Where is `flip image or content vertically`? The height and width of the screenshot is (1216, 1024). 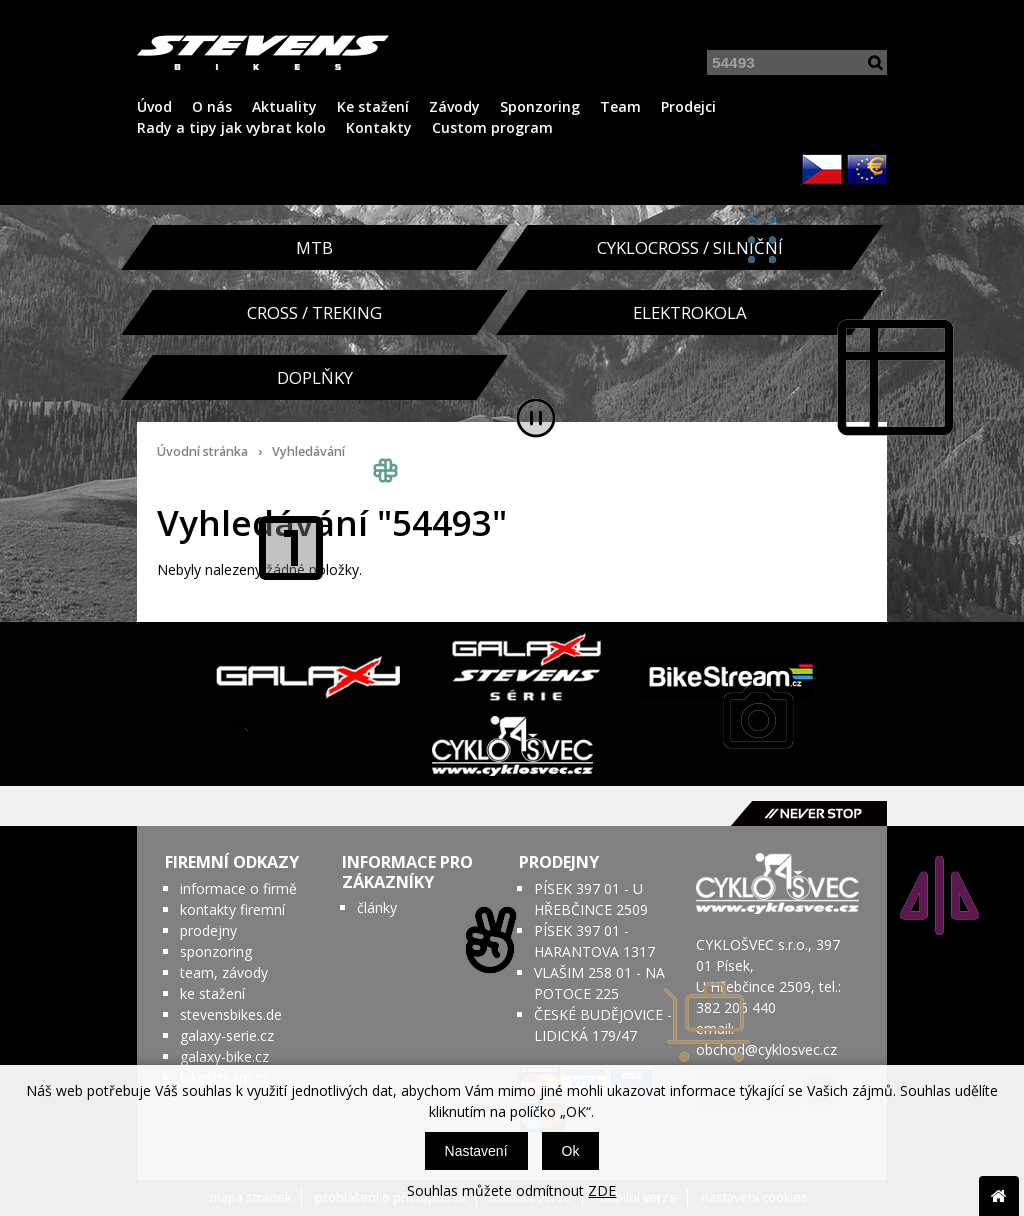
flip image or content vertically is located at coordinates (939, 895).